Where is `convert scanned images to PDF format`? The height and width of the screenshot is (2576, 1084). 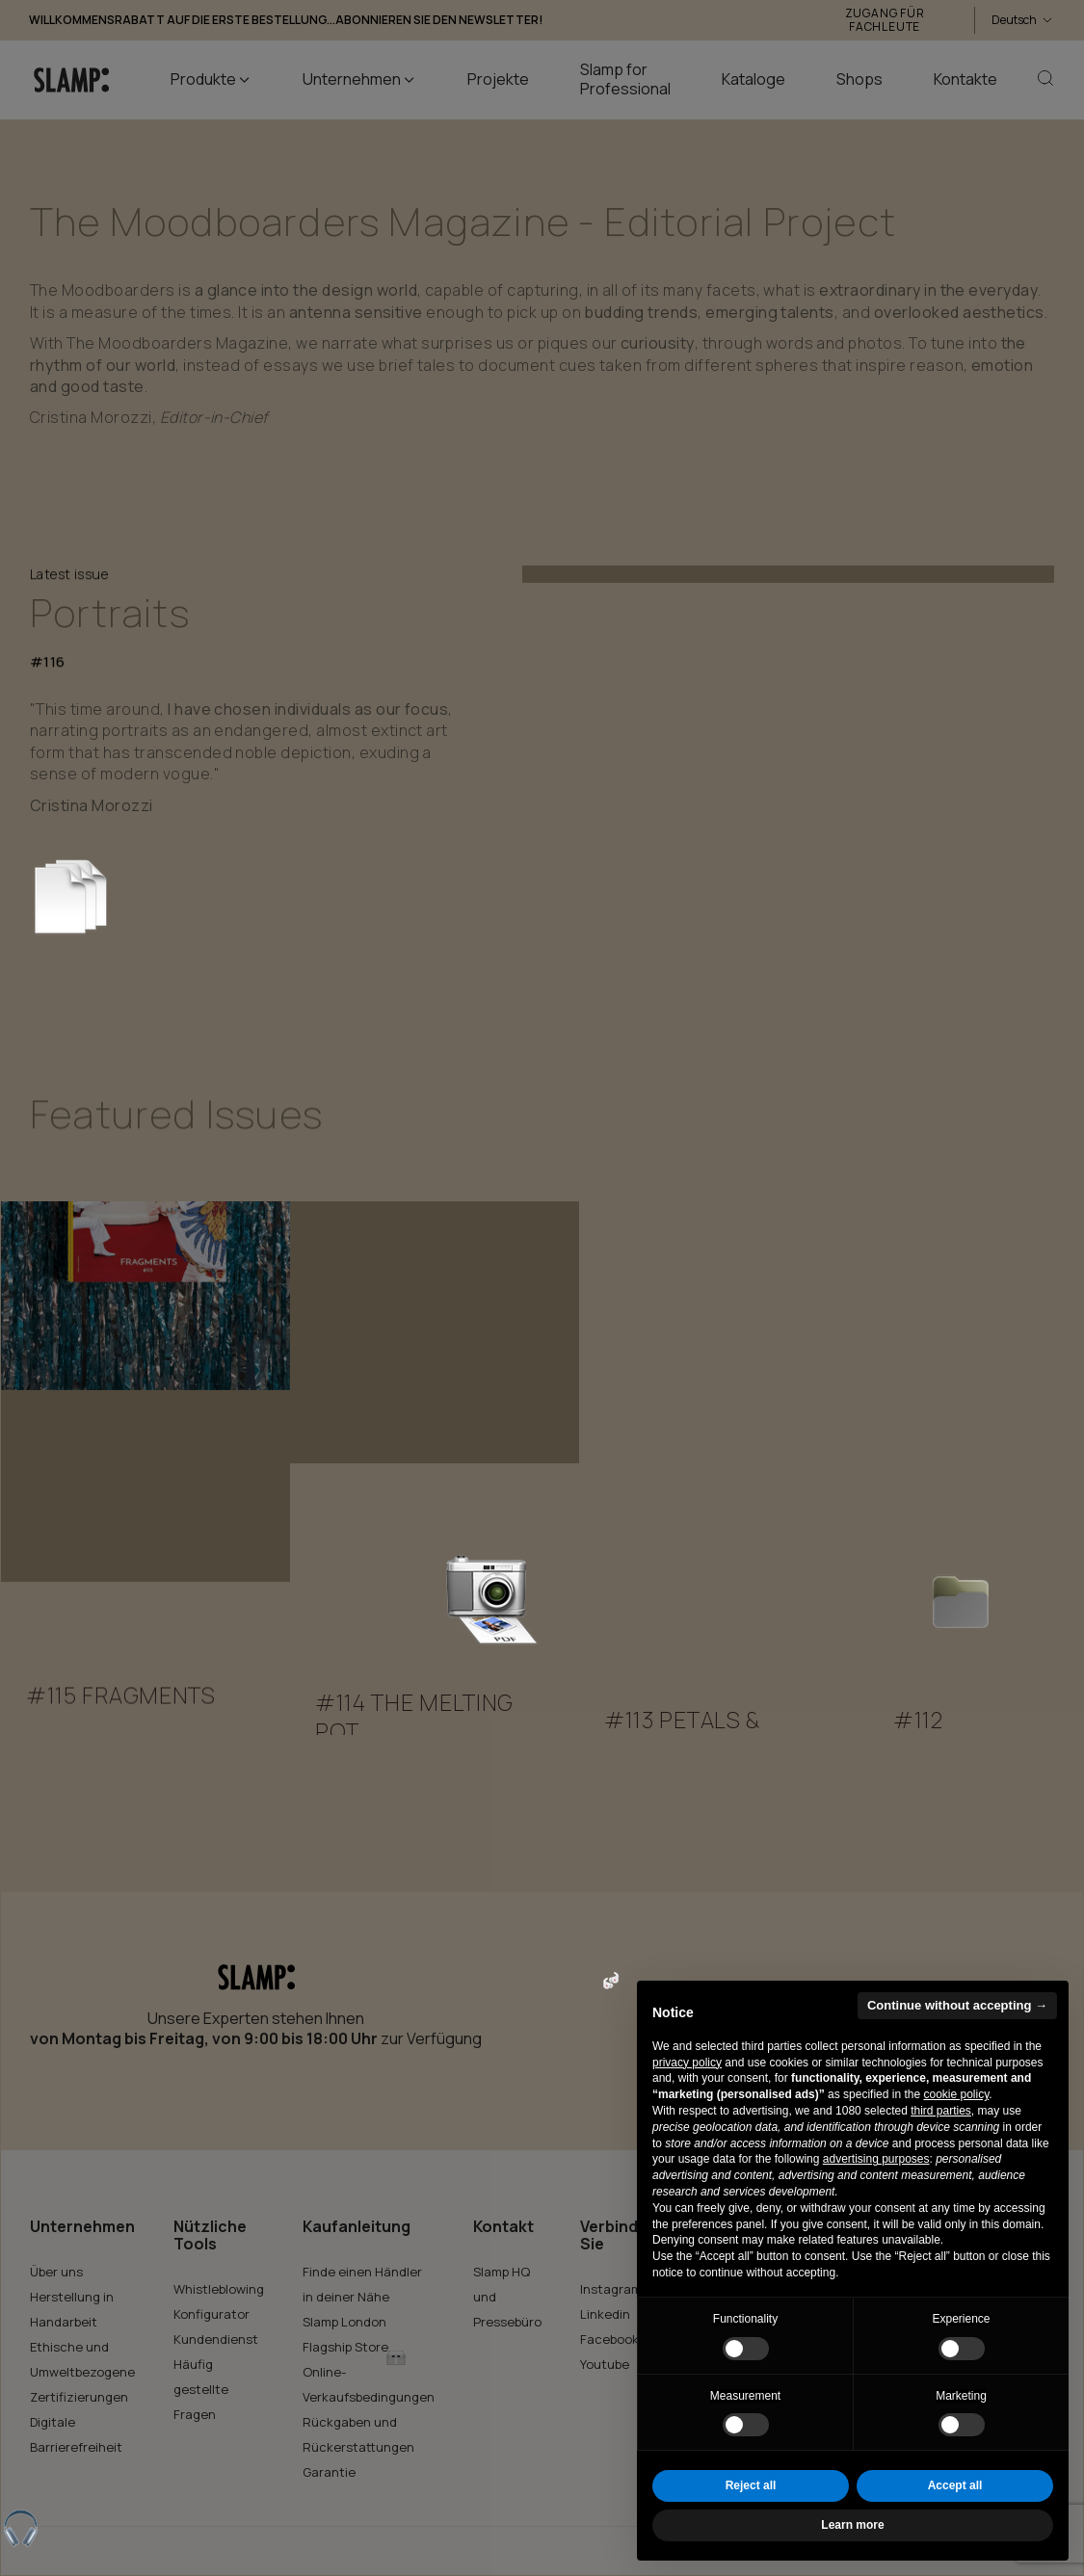
convert scanned images to PDF format is located at coordinates (486, 1600).